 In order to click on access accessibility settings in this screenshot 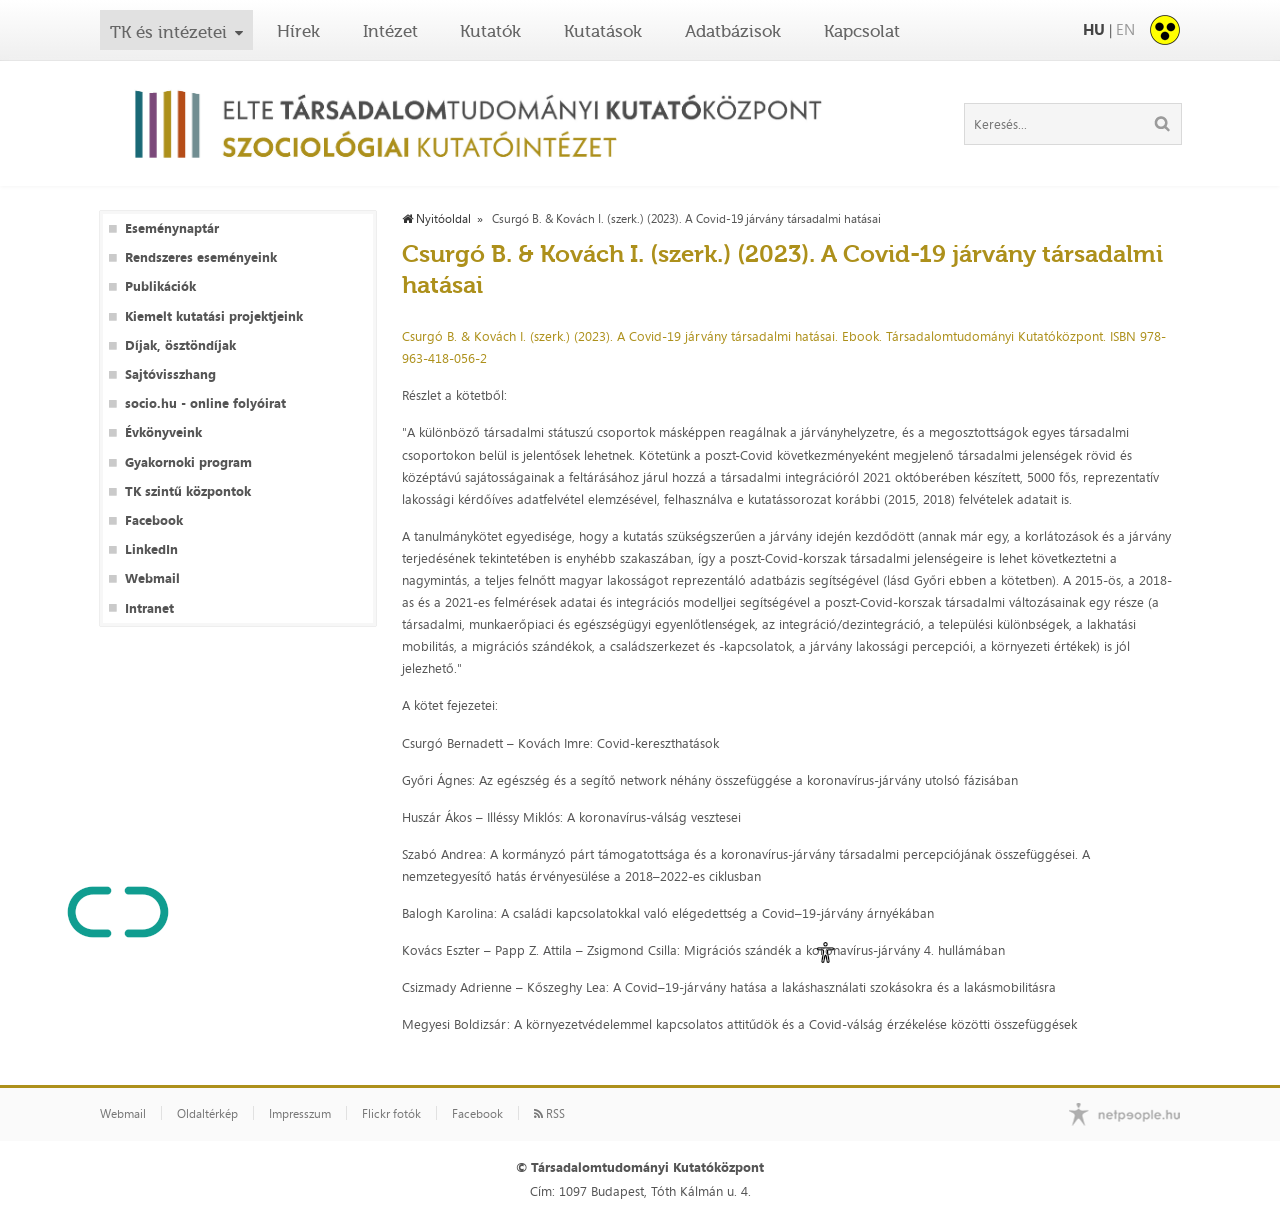, I will do `click(825, 952)`.